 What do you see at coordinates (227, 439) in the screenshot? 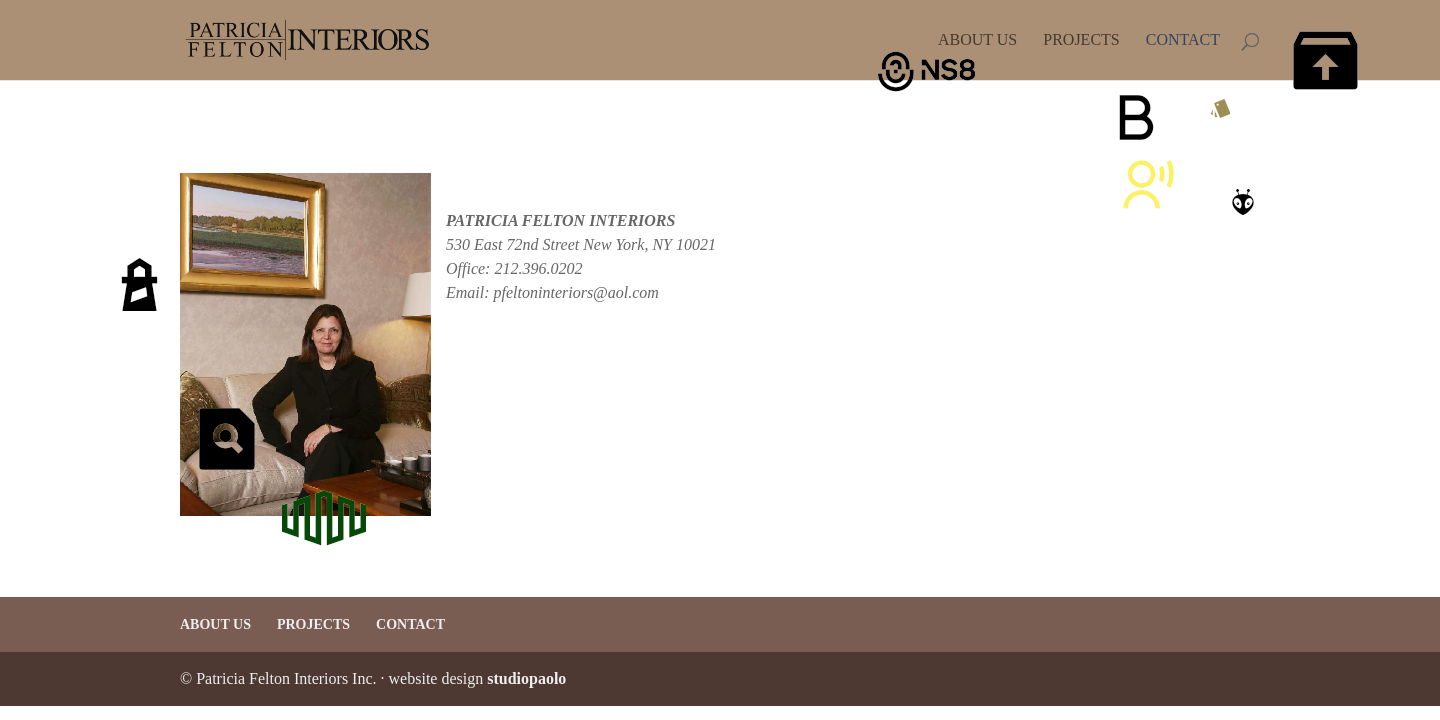
I see `search within a document or file` at bounding box center [227, 439].